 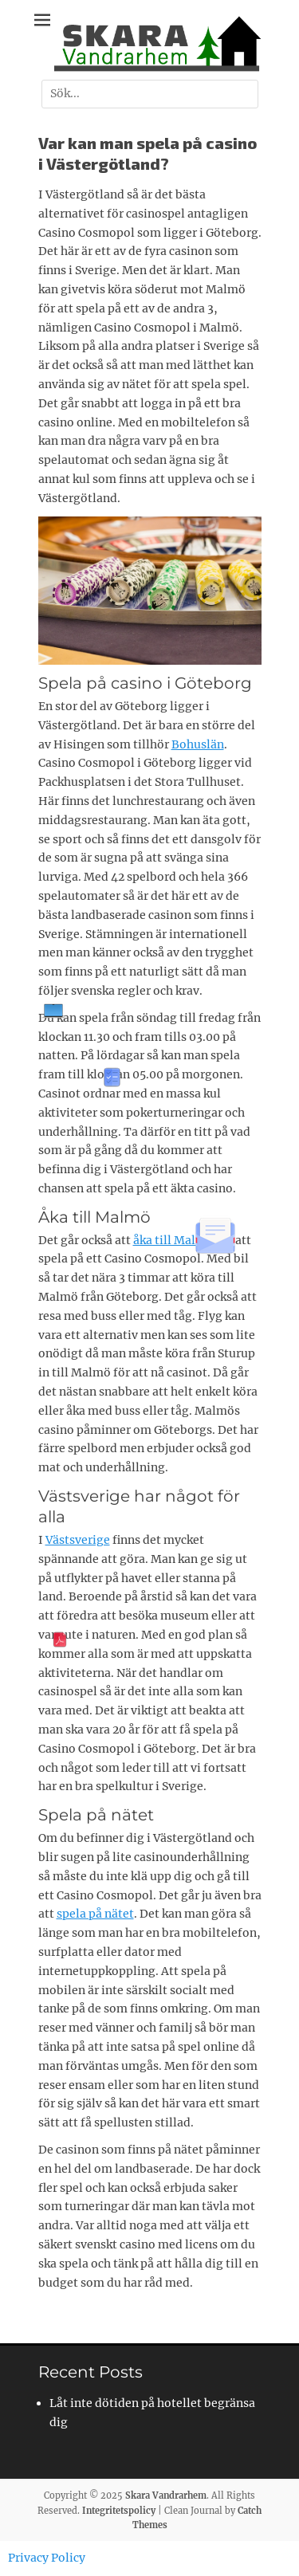 What do you see at coordinates (215, 1238) in the screenshot?
I see `mark email as read` at bounding box center [215, 1238].